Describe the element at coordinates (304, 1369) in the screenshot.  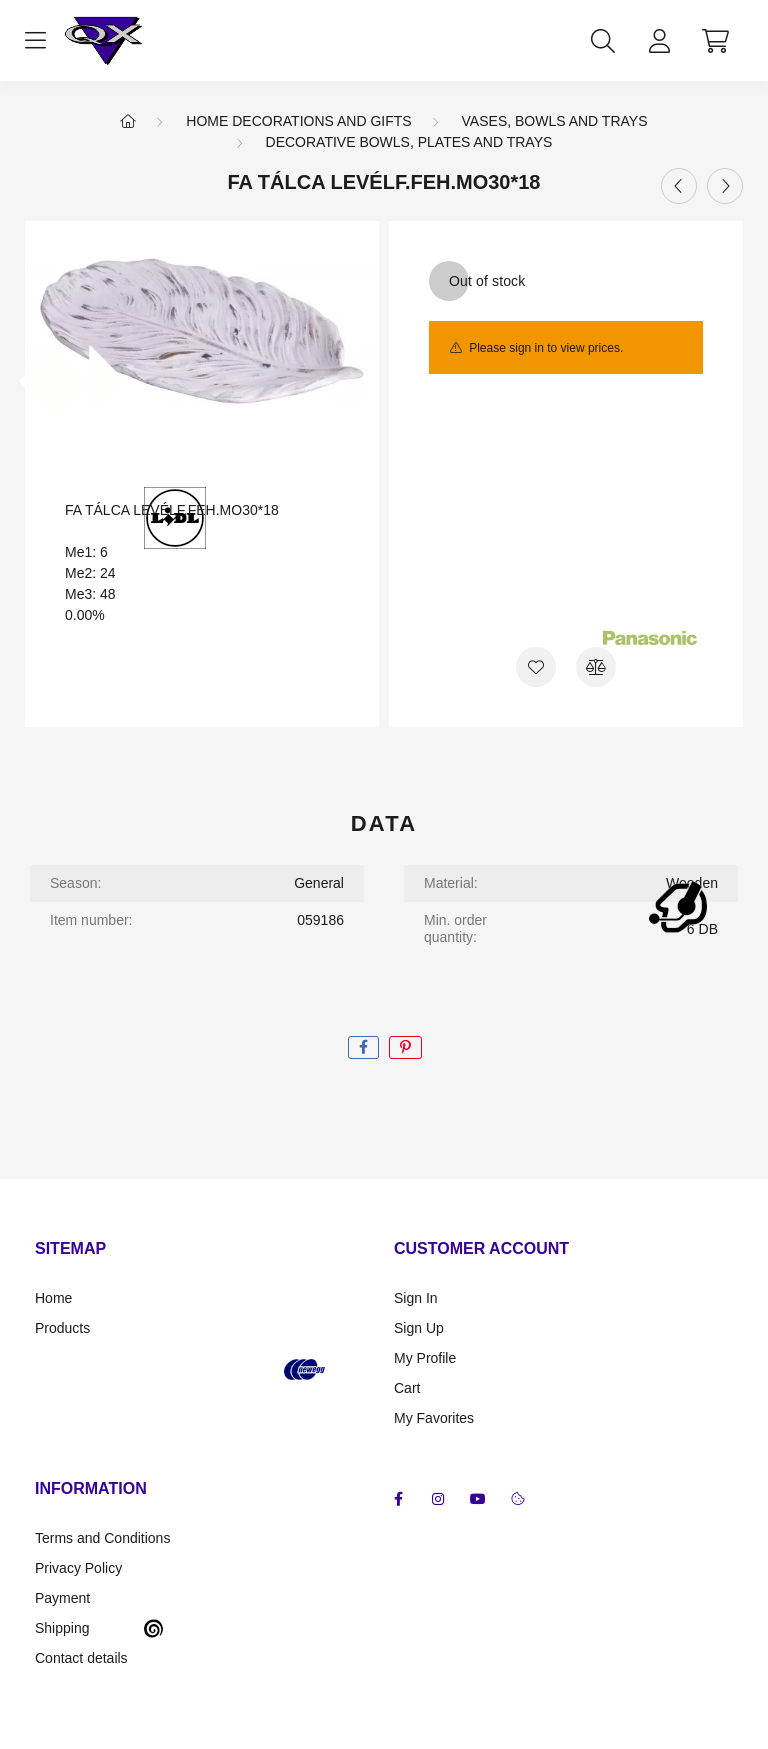
I see `visit the newegg online store` at that location.